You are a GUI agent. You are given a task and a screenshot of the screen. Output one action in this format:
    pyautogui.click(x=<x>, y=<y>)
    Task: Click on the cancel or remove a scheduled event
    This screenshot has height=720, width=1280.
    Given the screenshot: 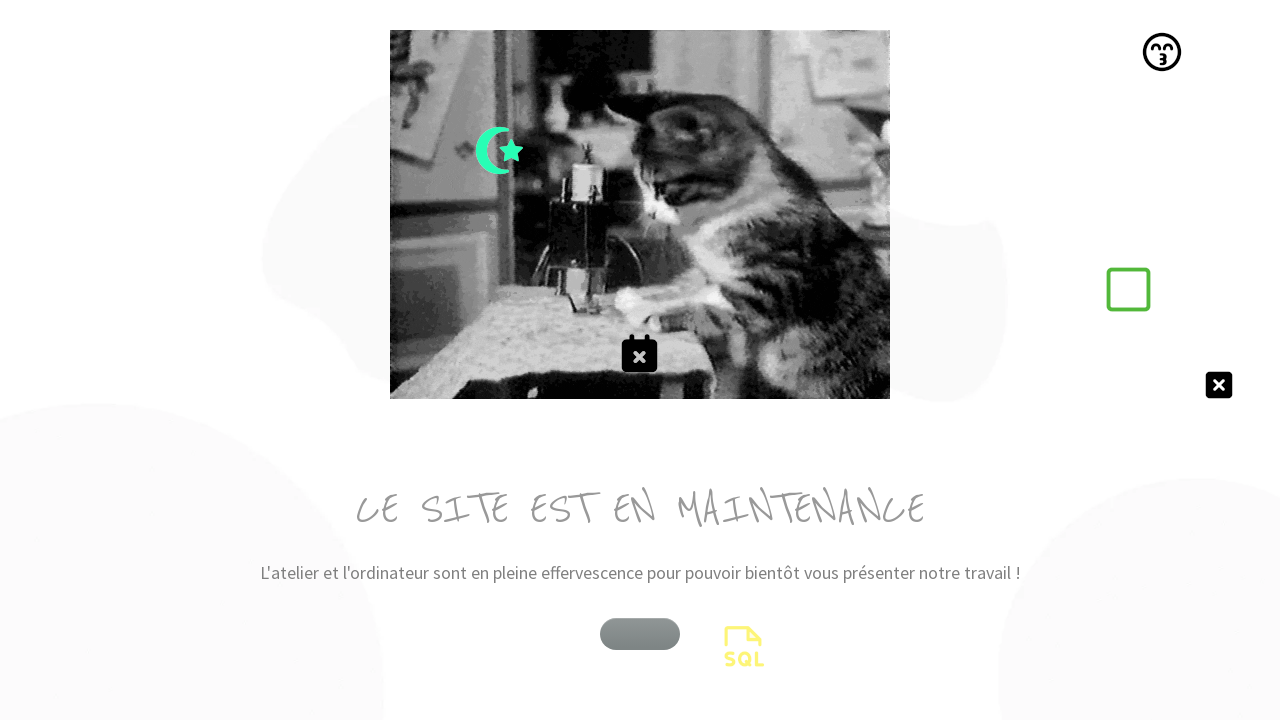 What is the action you would take?
    pyautogui.click(x=639, y=354)
    